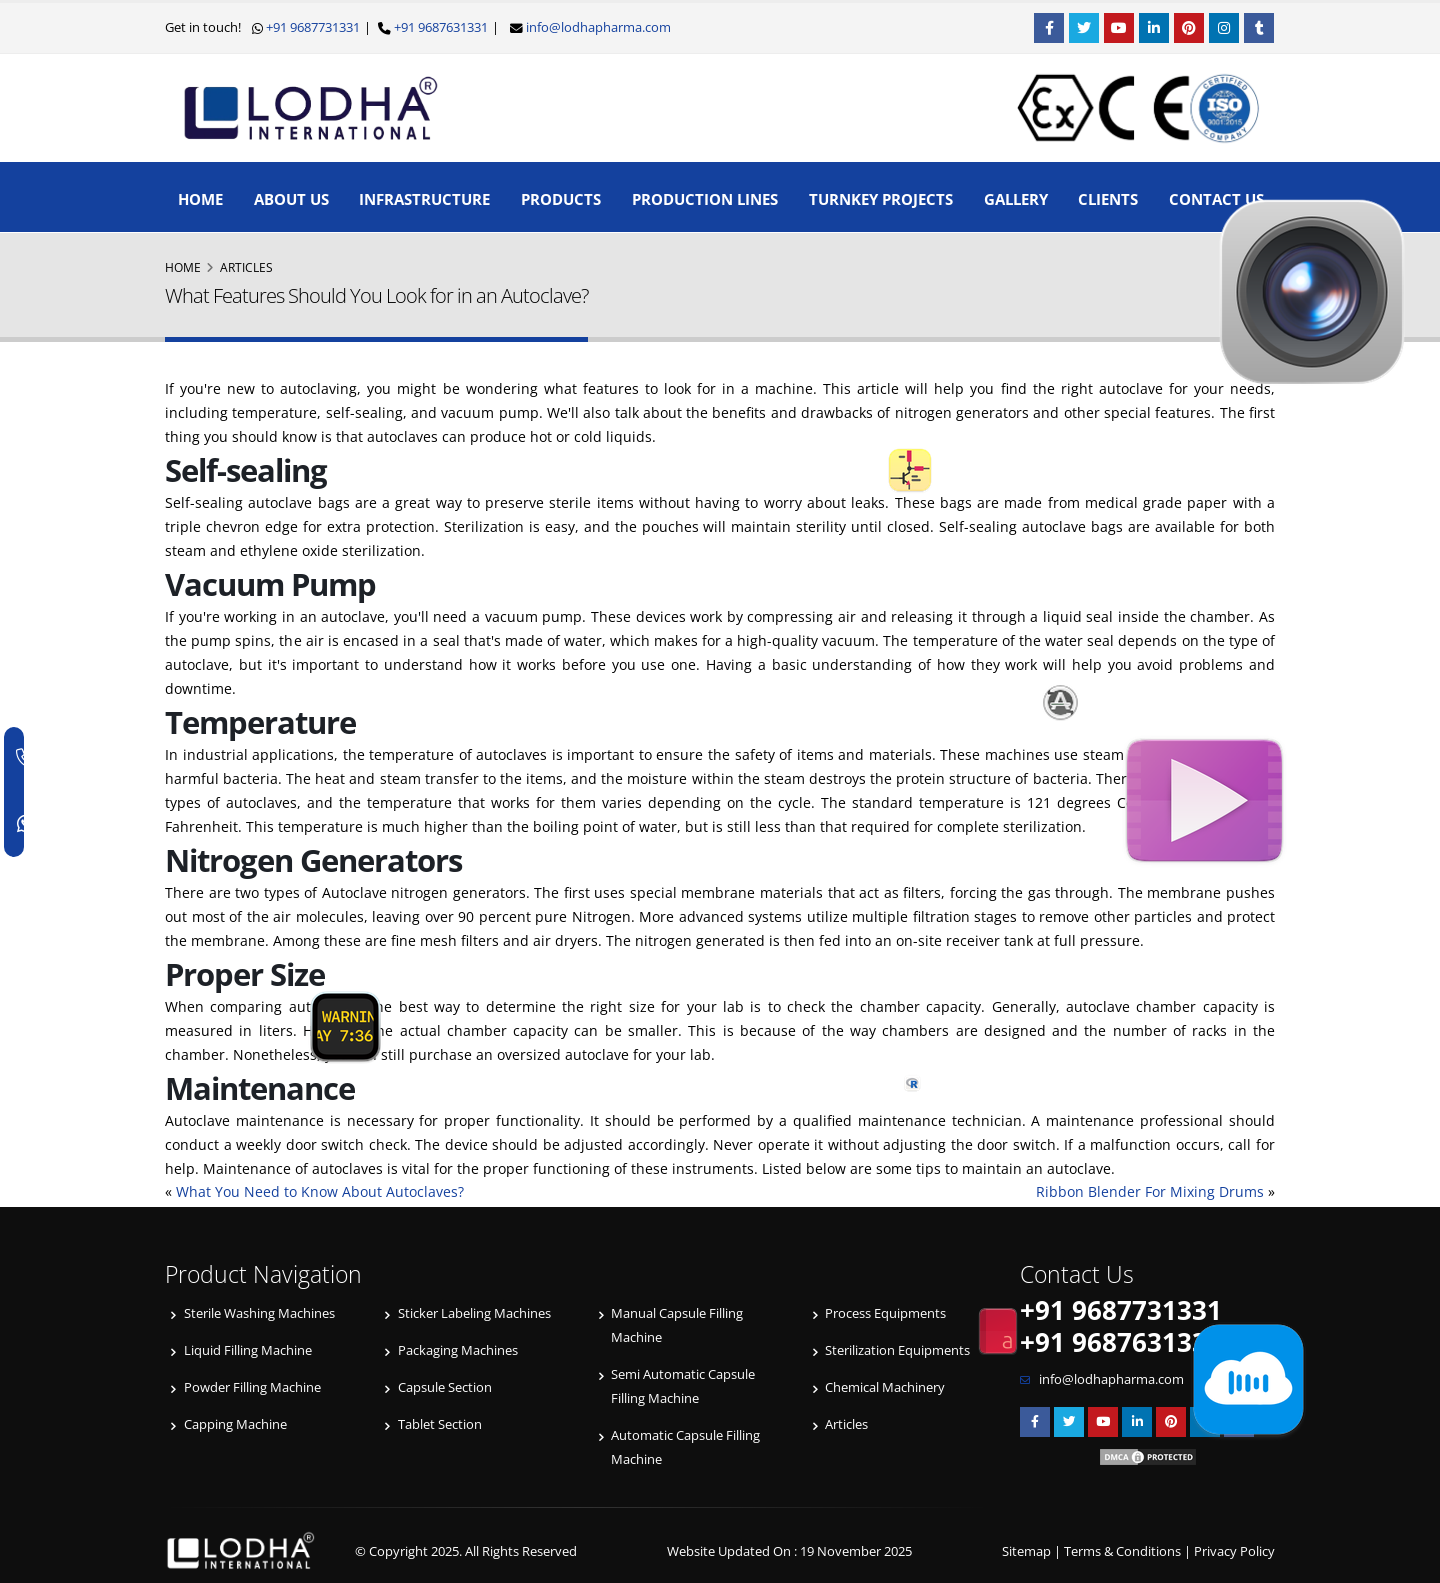 This screenshot has width=1440, height=1583. Describe the element at coordinates (1204, 800) in the screenshot. I see `open the video player app` at that location.